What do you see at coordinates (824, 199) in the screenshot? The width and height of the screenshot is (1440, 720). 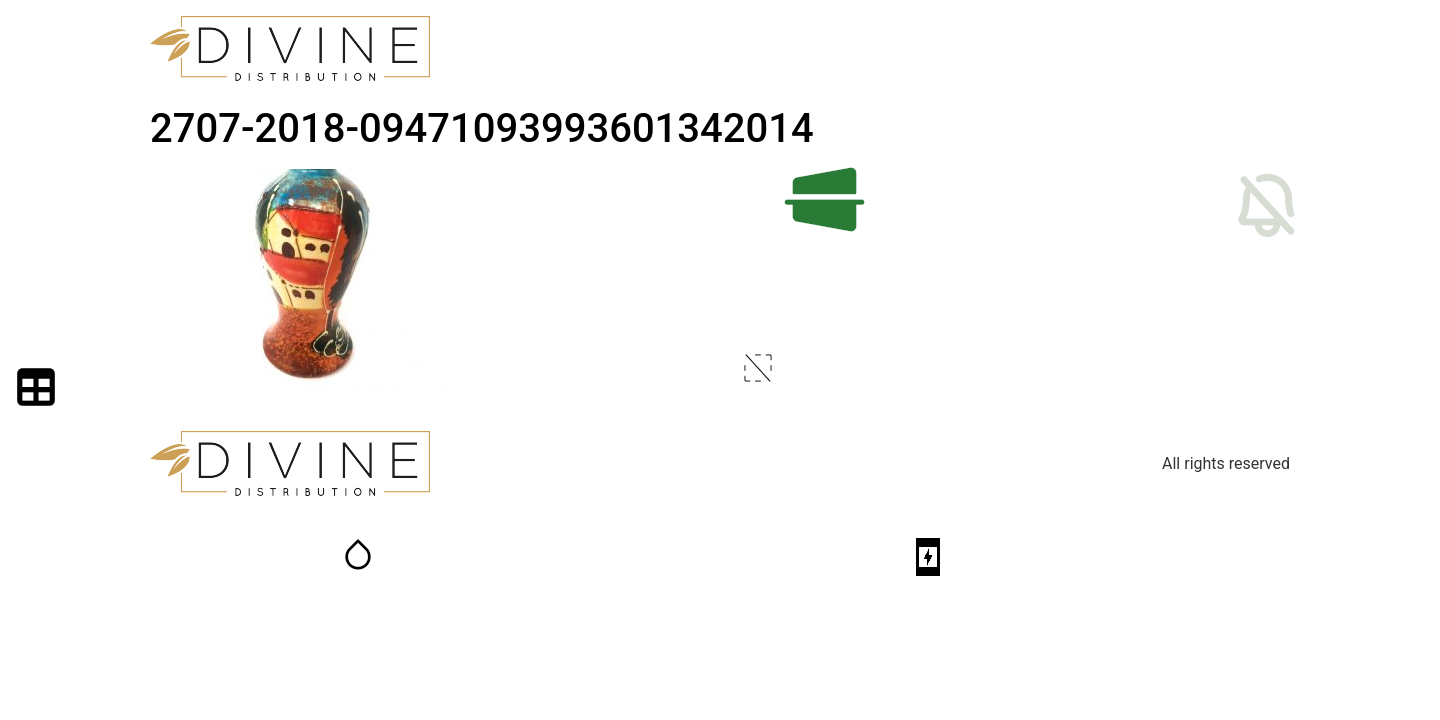 I see `toggle perspective view mode` at bounding box center [824, 199].